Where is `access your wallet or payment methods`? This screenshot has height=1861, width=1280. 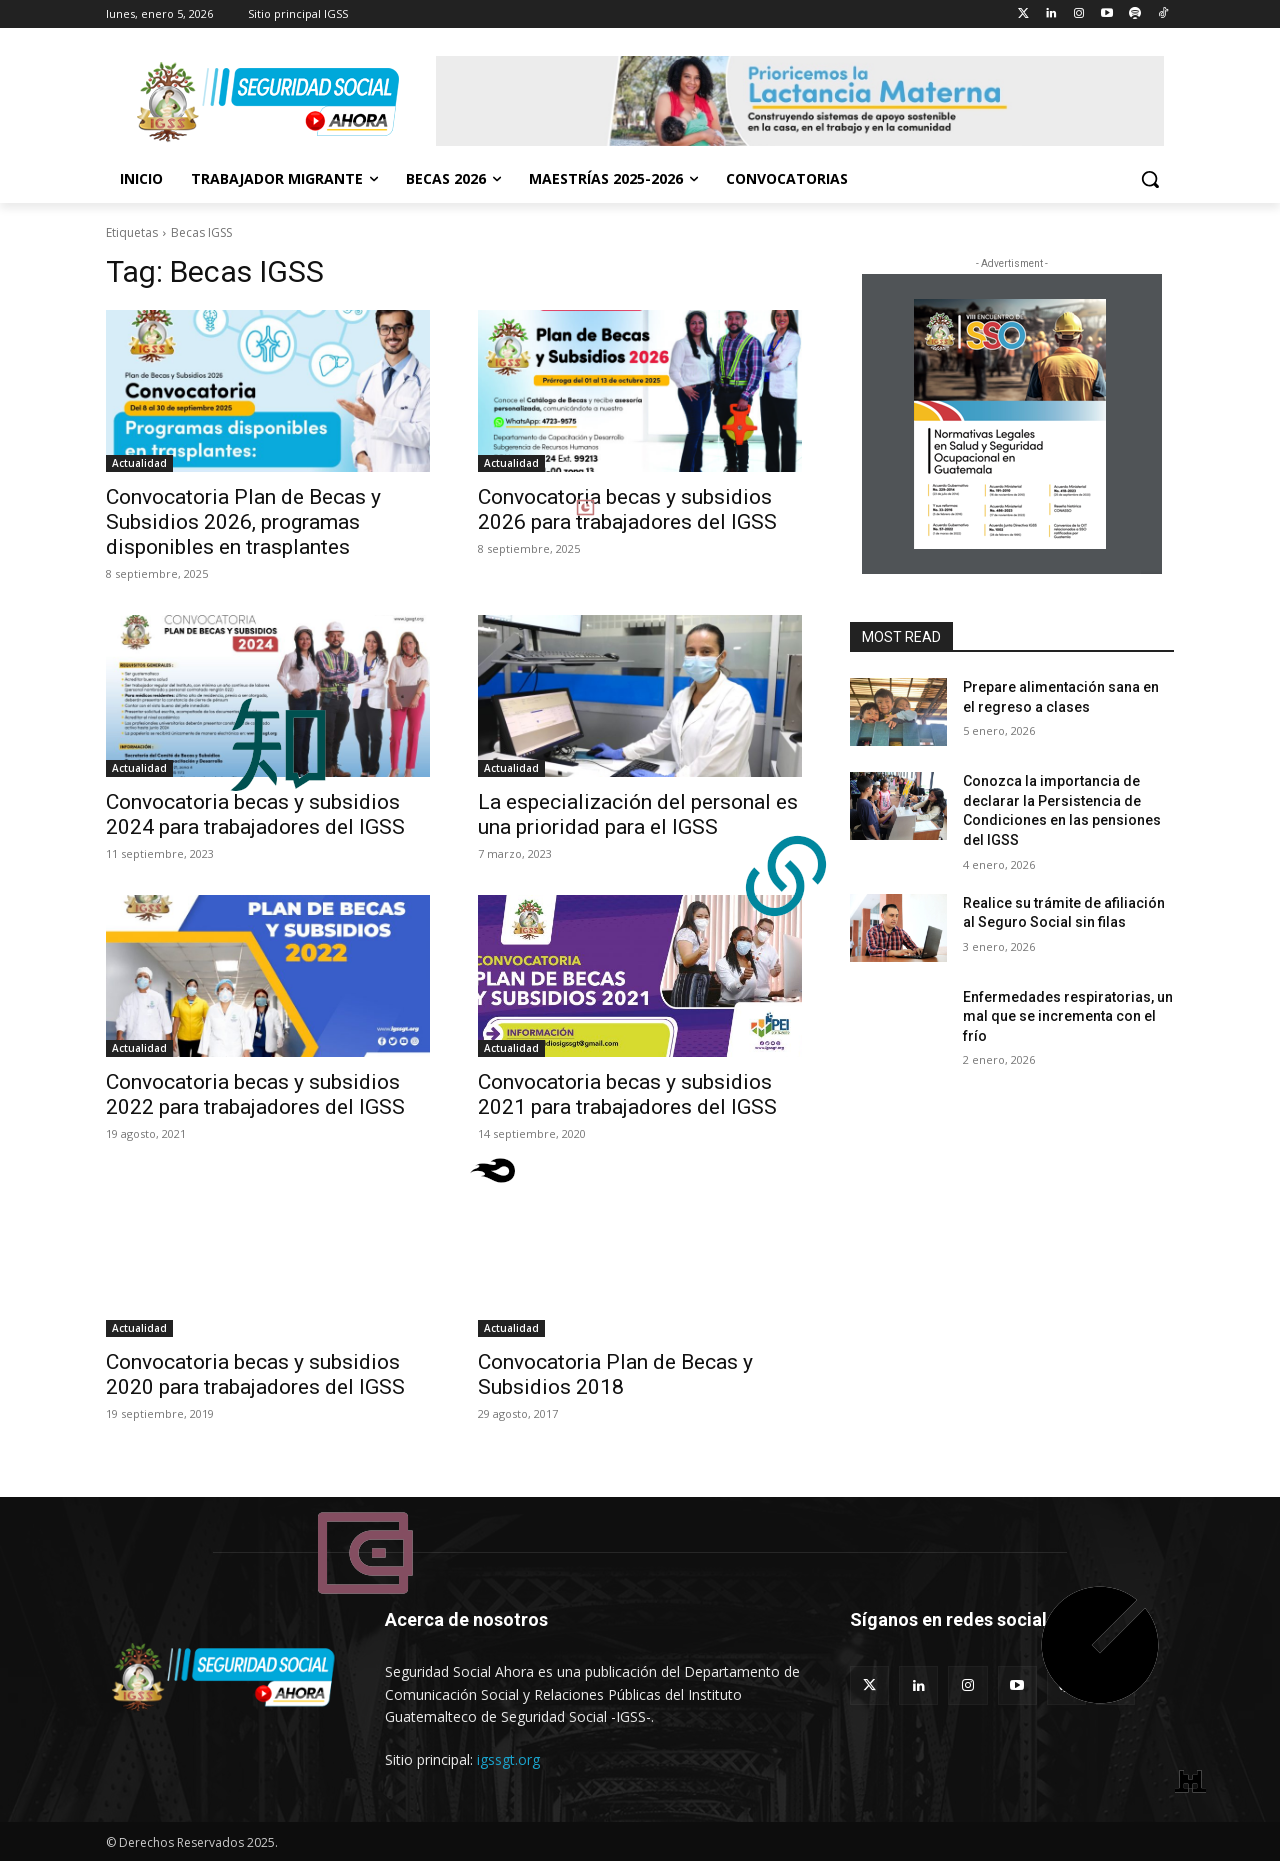
access your wallet or payment methods is located at coordinates (363, 1553).